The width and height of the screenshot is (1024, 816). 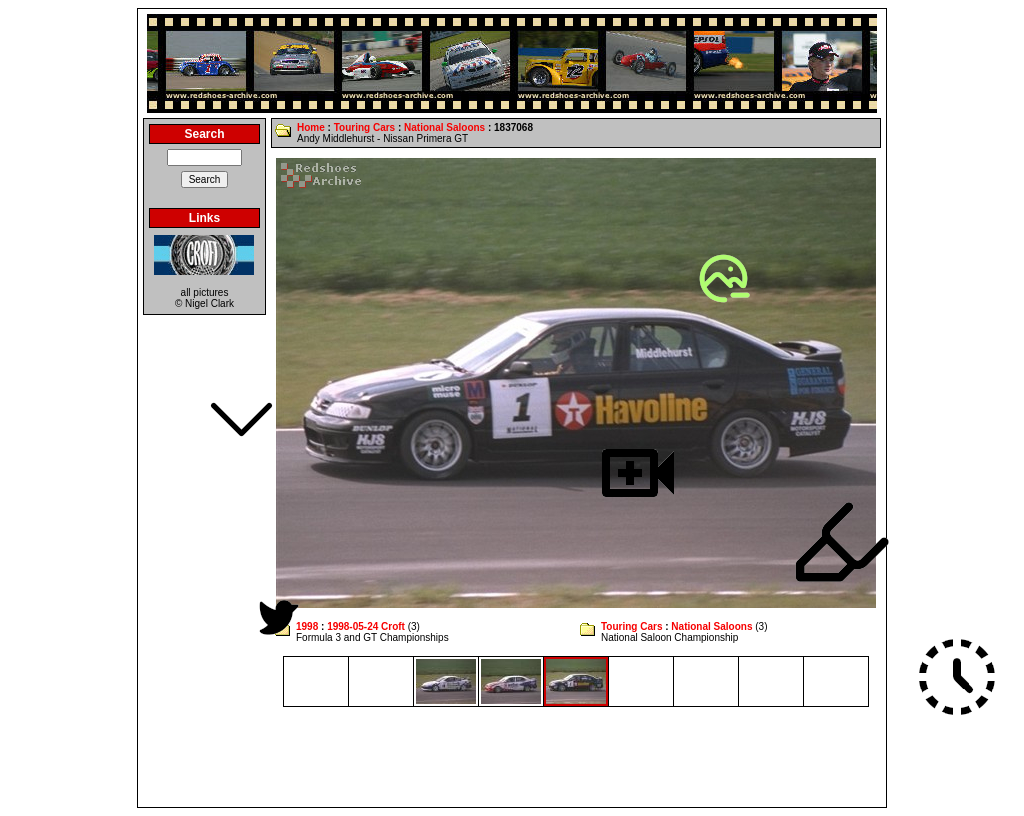 I want to click on toggle history tracking off, so click(x=957, y=677).